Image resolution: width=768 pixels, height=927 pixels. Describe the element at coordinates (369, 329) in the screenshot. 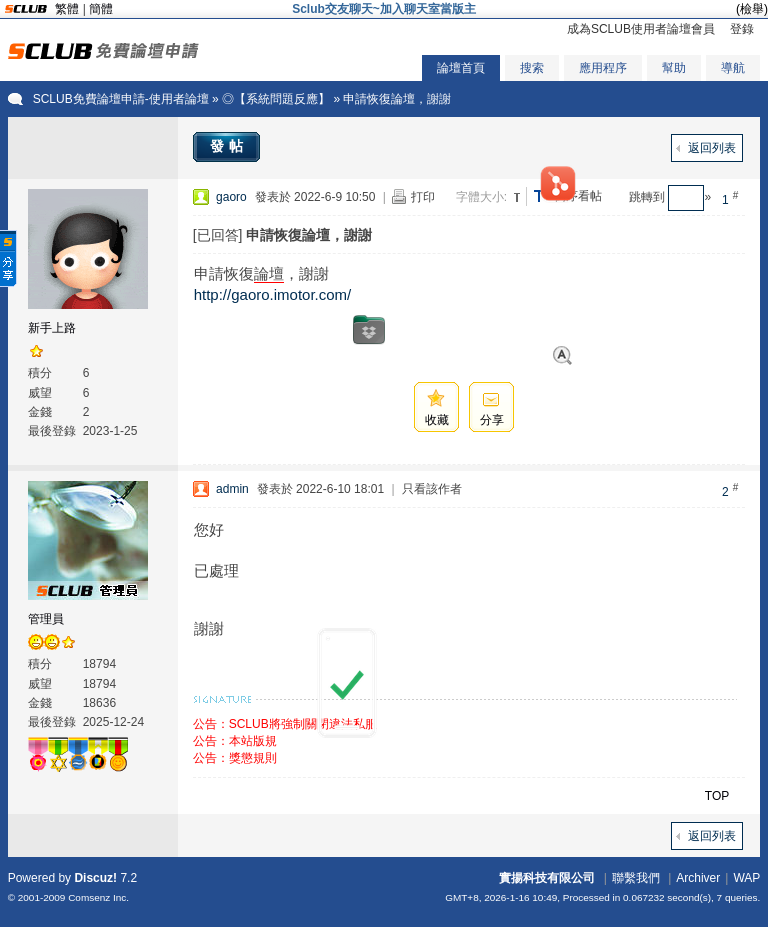

I see `open your dropbox synced folder` at that location.